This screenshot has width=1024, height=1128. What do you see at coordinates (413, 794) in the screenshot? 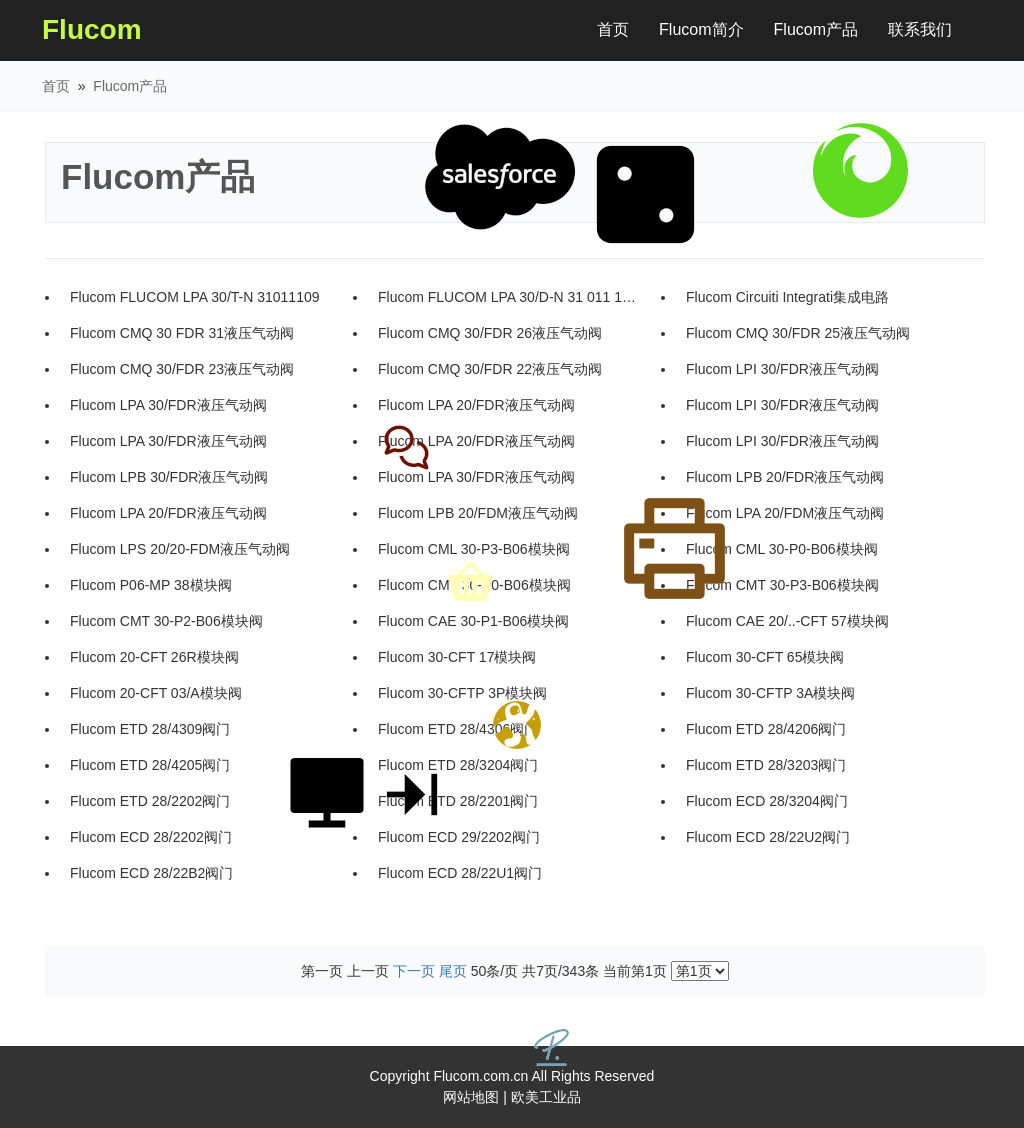
I see `collapse panel to the right` at bounding box center [413, 794].